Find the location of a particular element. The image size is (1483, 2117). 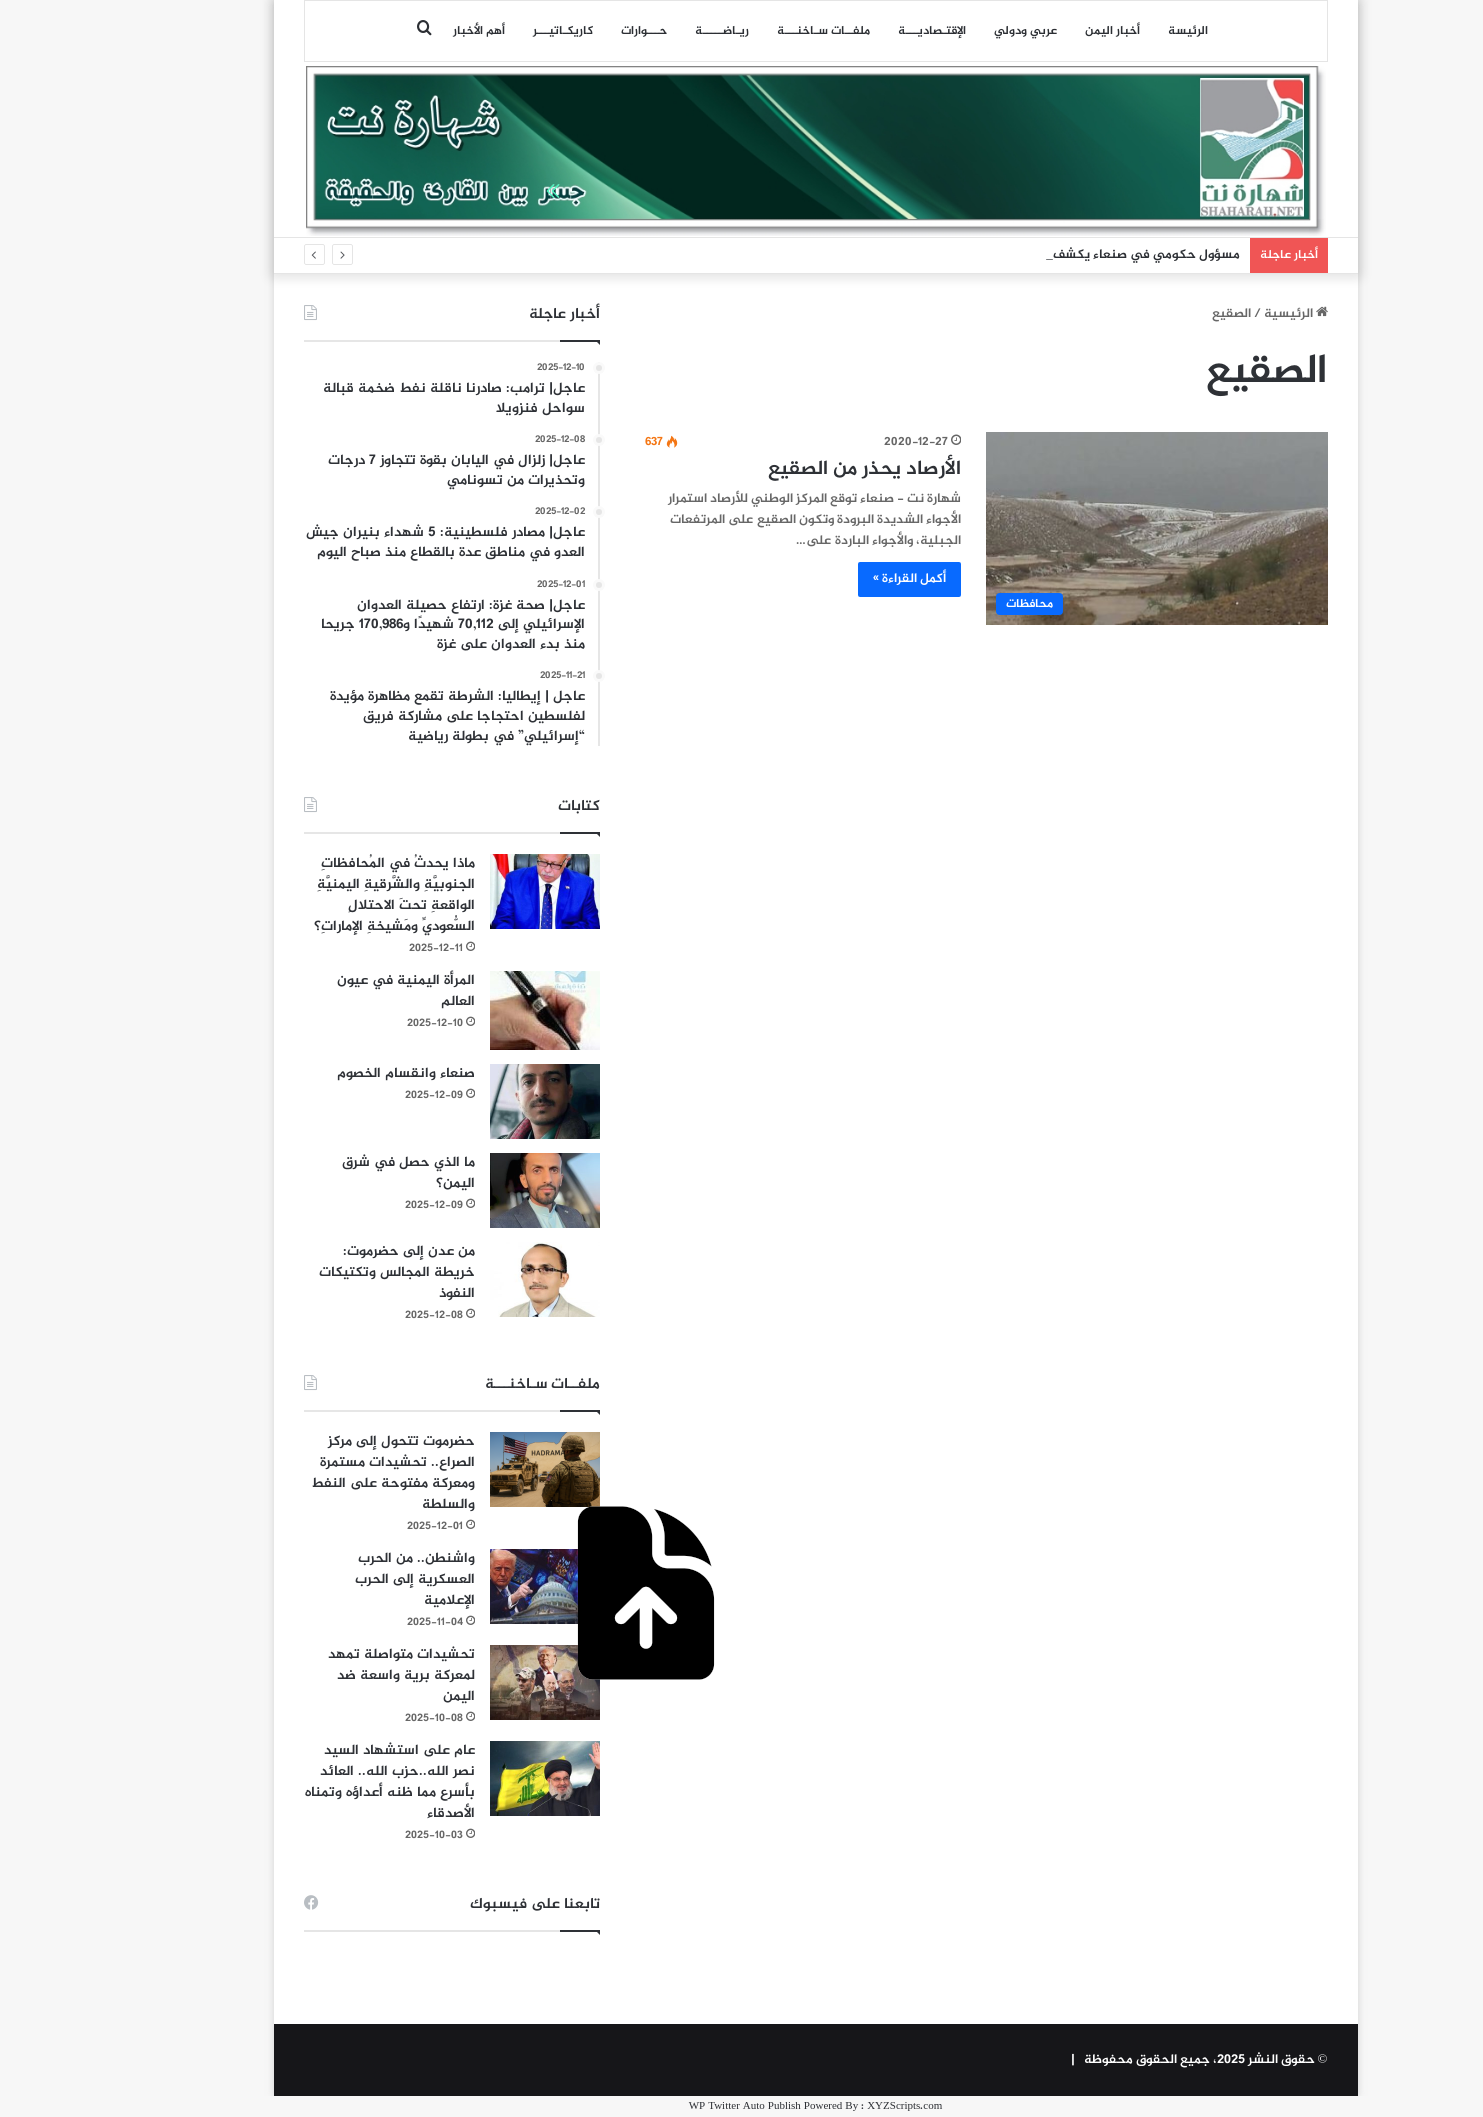

go back to the beginning is located at coordinates (553, 191).